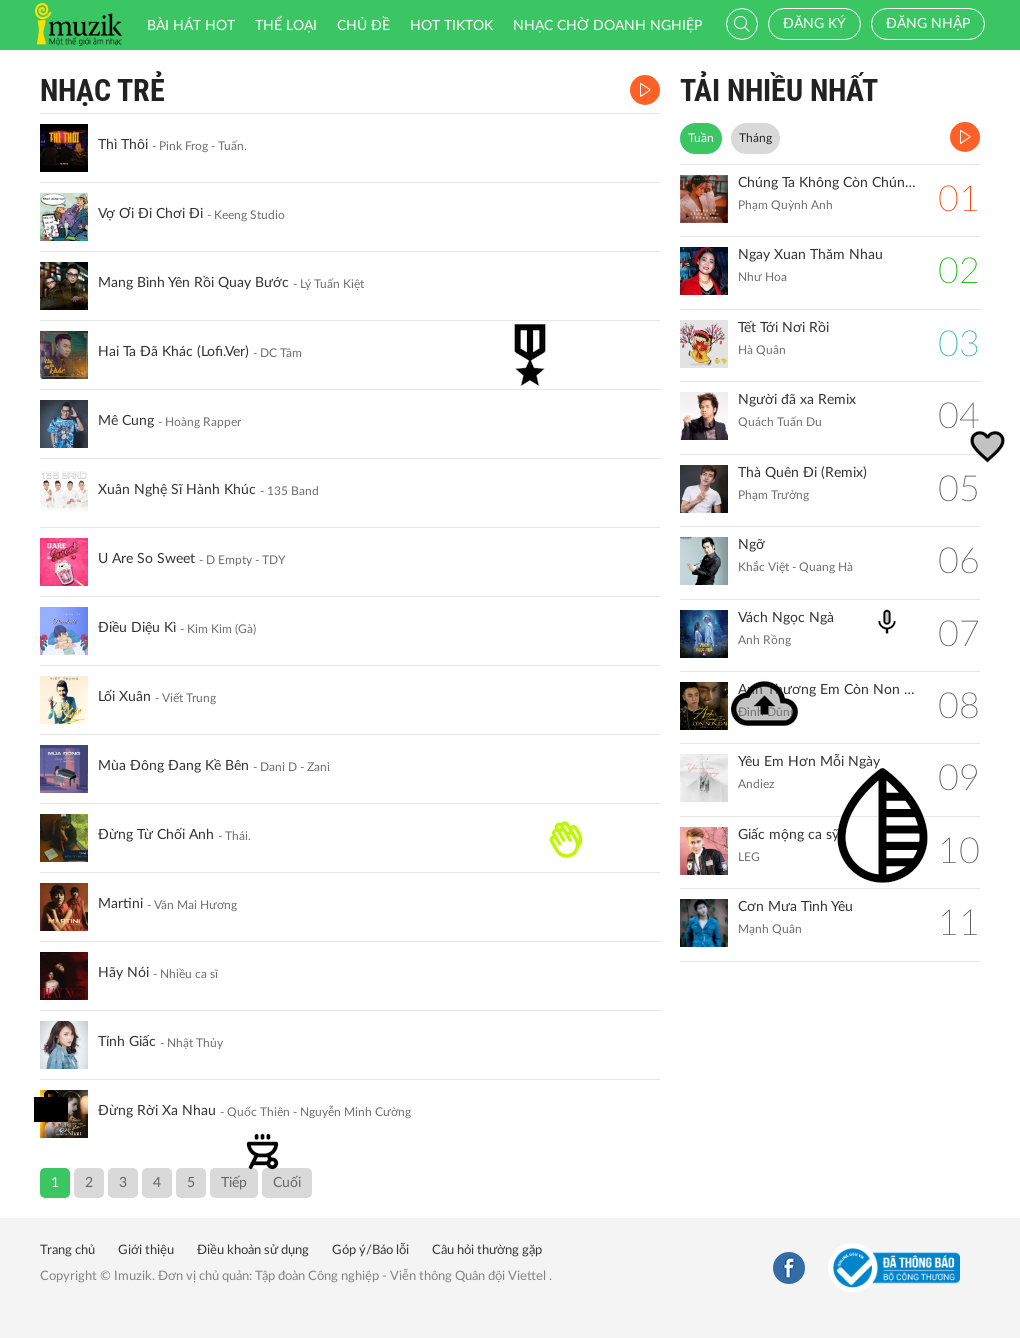 The height and width of the screenshot is (1338, 1020). Describe the element at coordinates (887, 621) in the screenshot. I see `tap to use voice input` at that location.